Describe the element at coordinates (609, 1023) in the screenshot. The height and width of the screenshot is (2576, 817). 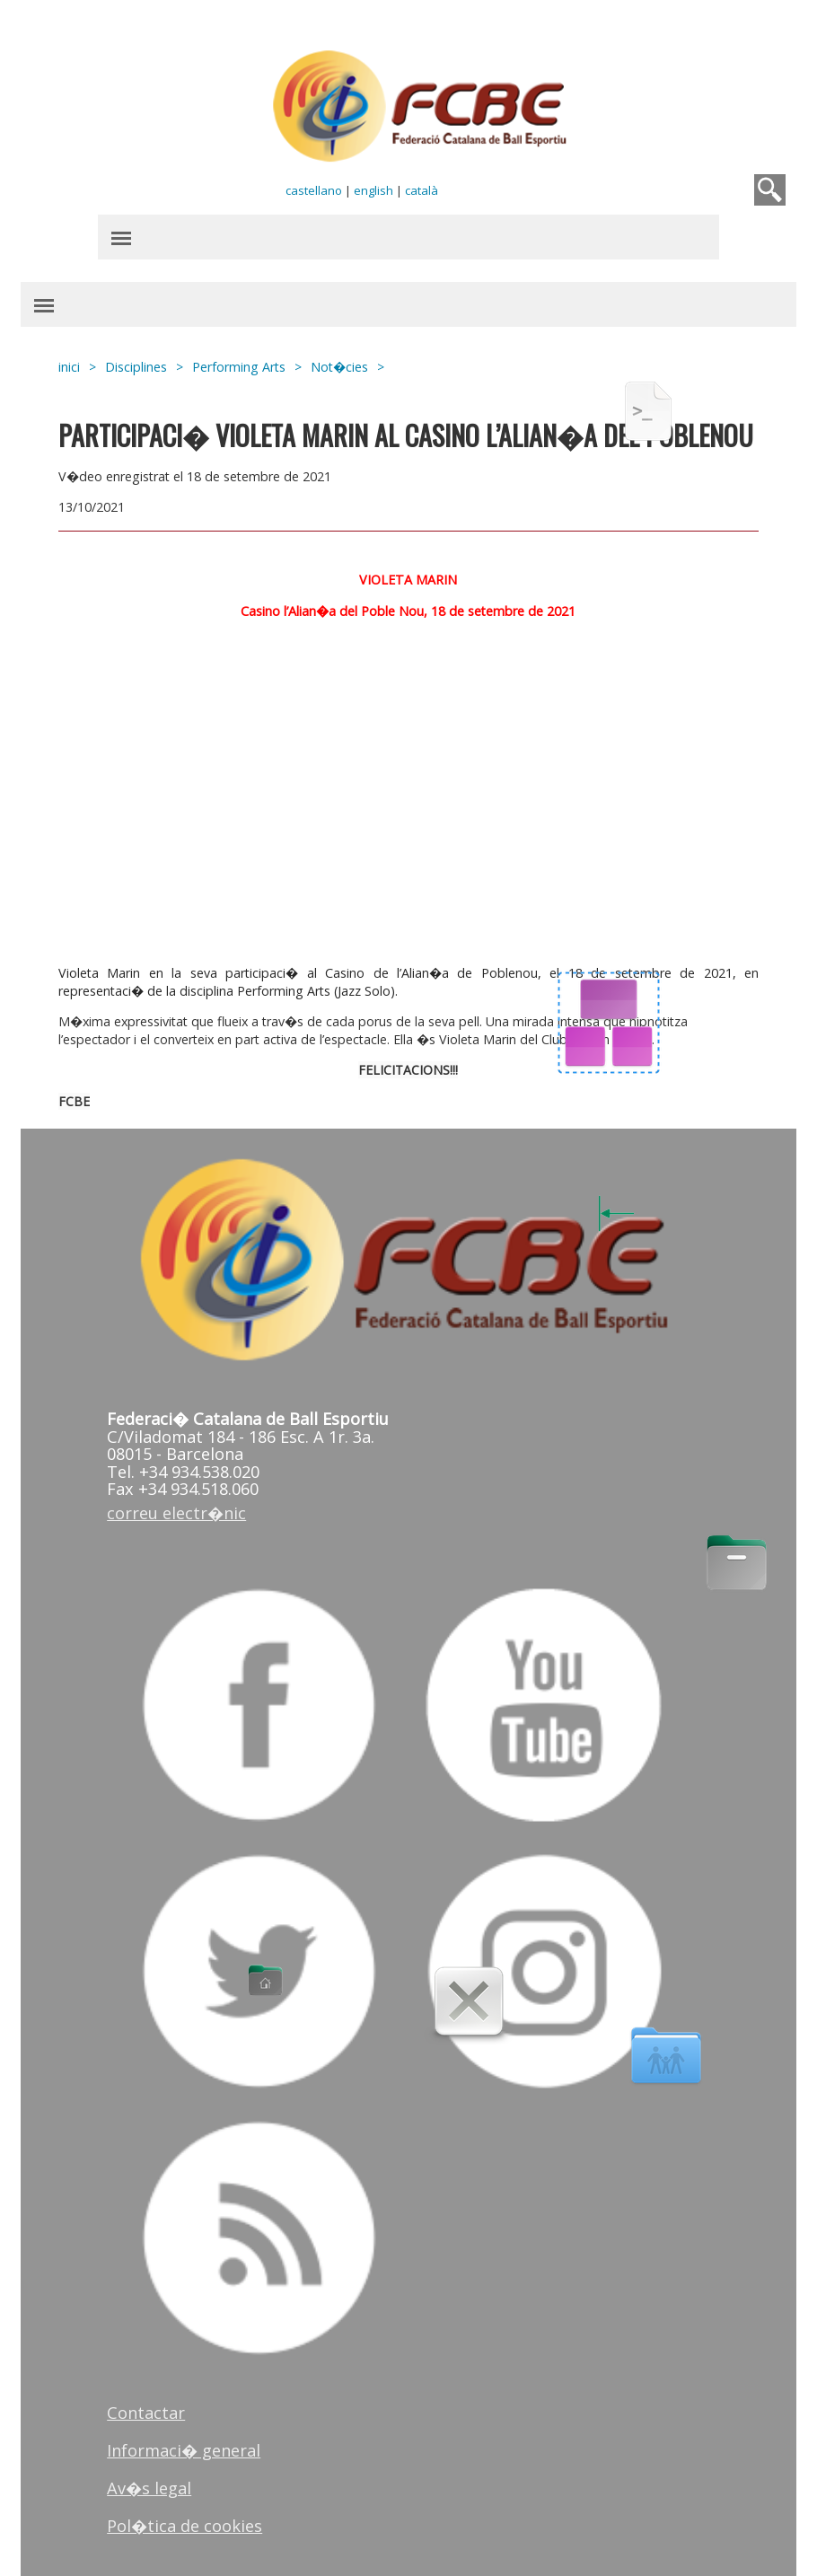
I see `select all items in the current view` at that location.